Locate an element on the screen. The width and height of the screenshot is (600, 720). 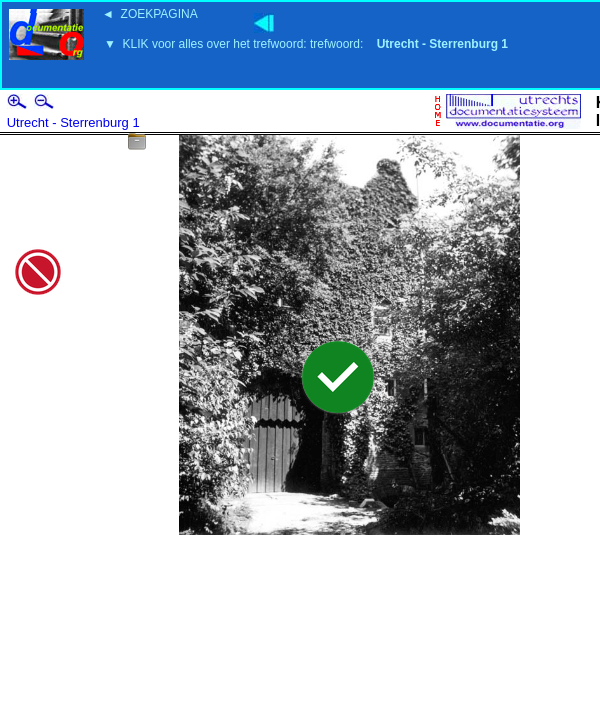
open the file manager application is located at coordinates (137, 141).